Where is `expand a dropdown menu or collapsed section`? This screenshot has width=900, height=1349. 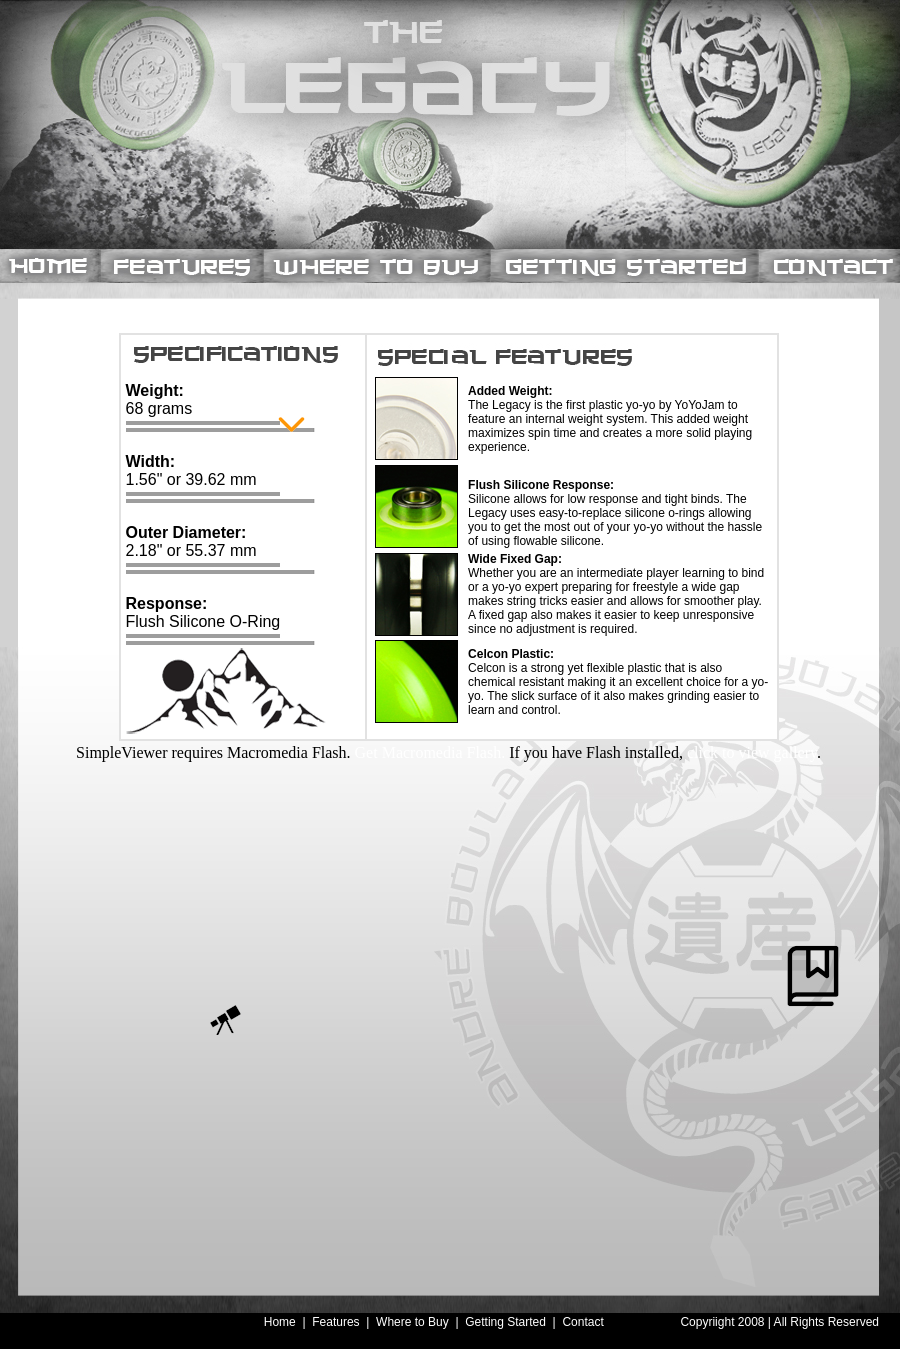 expand a dropdown menu or collapsed section is located at coordinates (291, 424).